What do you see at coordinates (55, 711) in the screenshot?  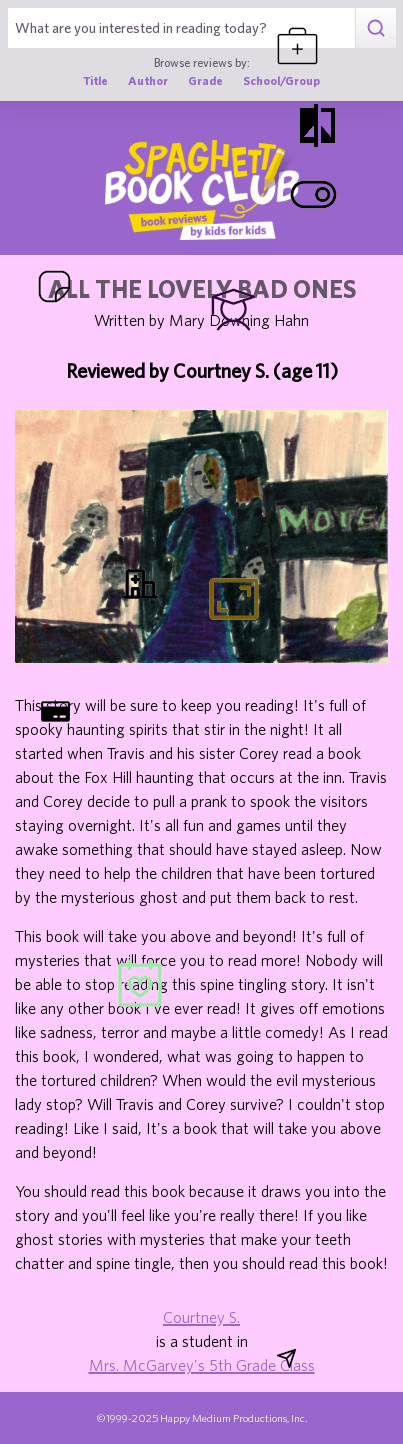 I see `manage payment methods` at bounding box center [55, 711].